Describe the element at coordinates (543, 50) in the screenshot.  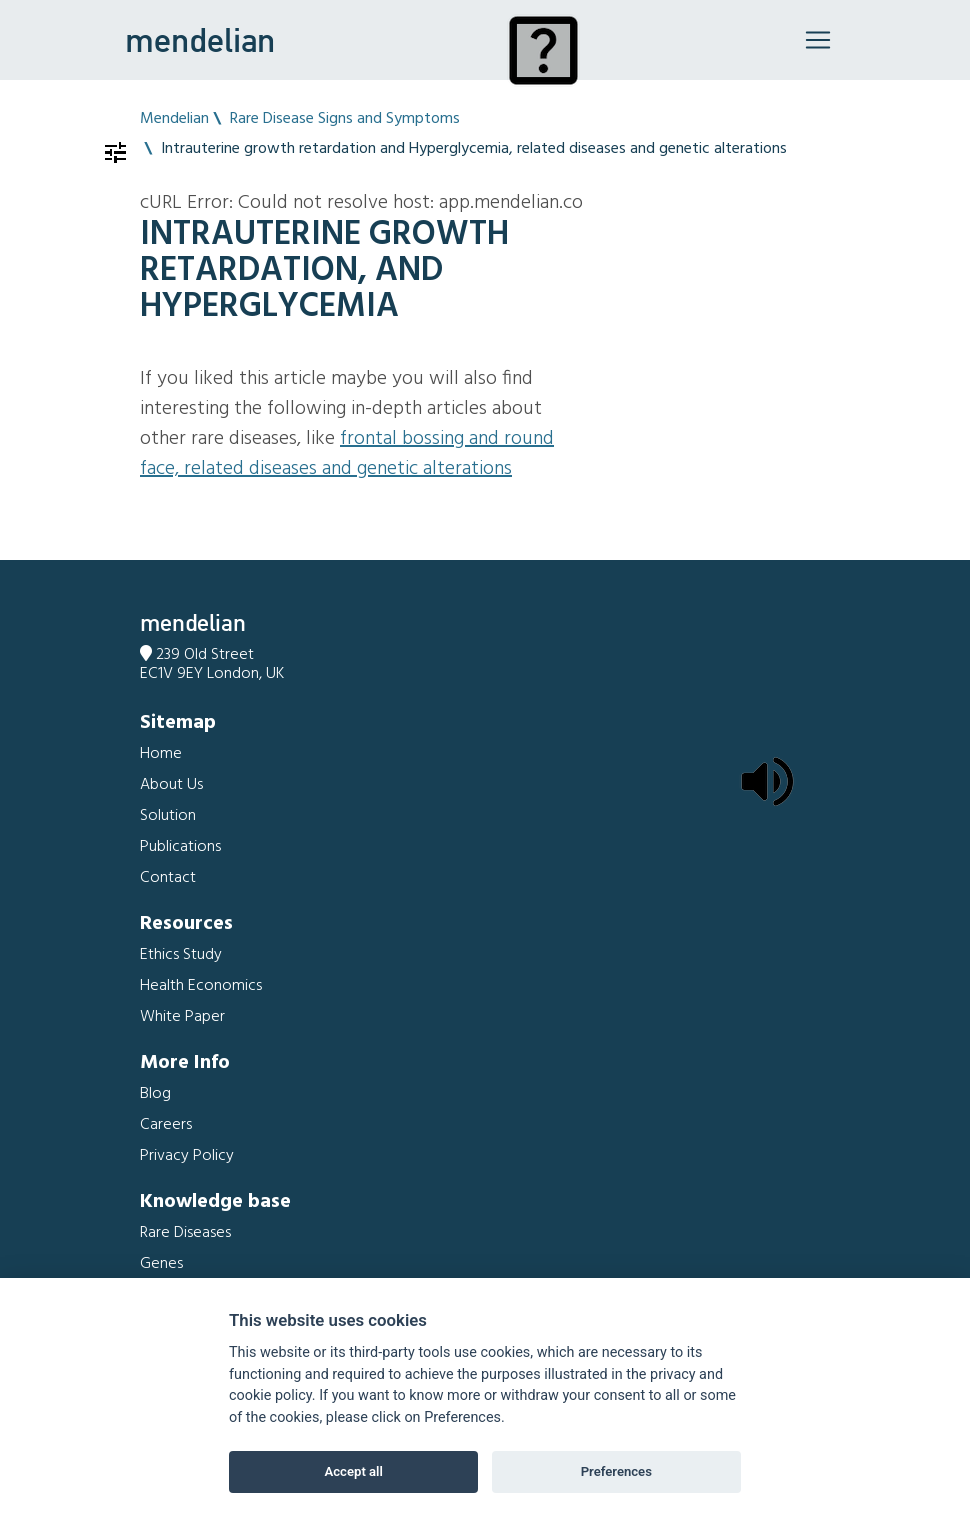
I see `access help center or support resources` at that location.